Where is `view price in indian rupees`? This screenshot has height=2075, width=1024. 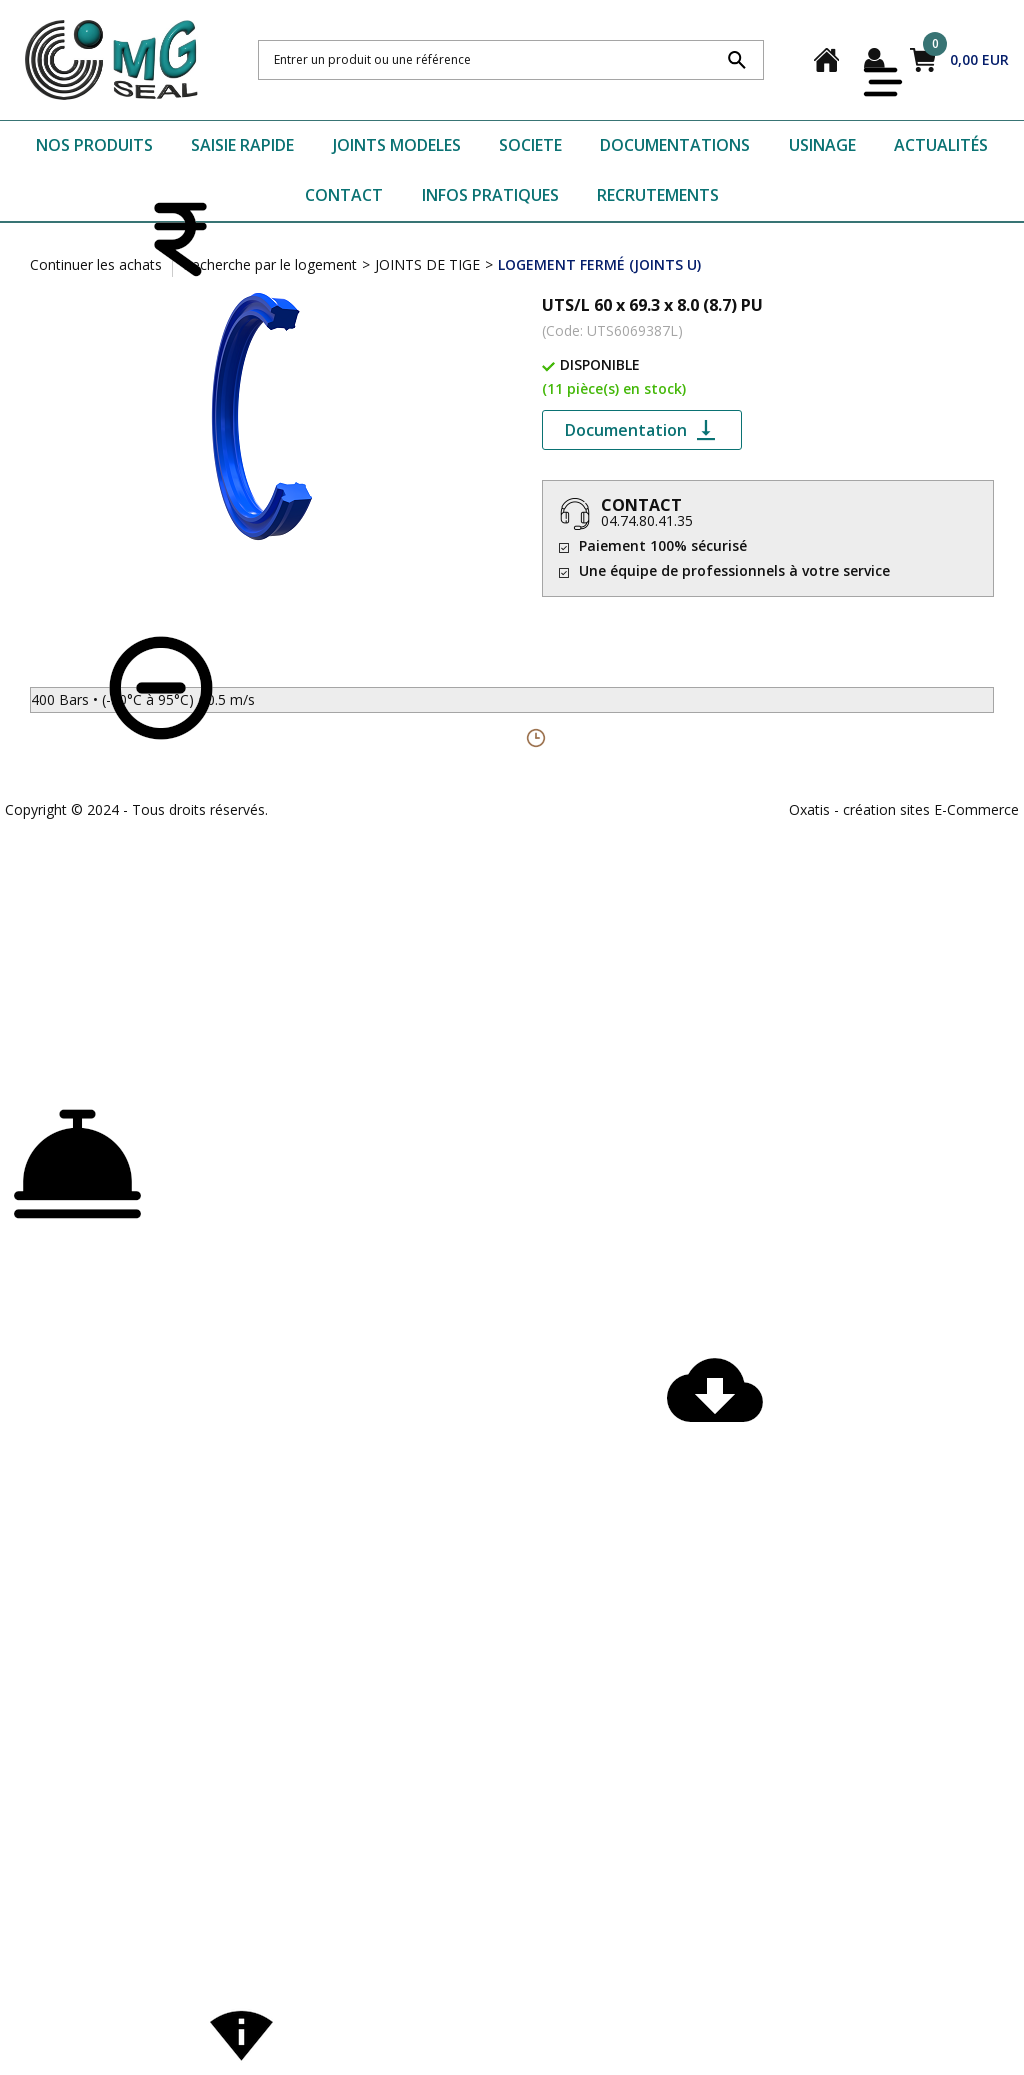 view price in indian rupees is located at coordinates (180, 239).